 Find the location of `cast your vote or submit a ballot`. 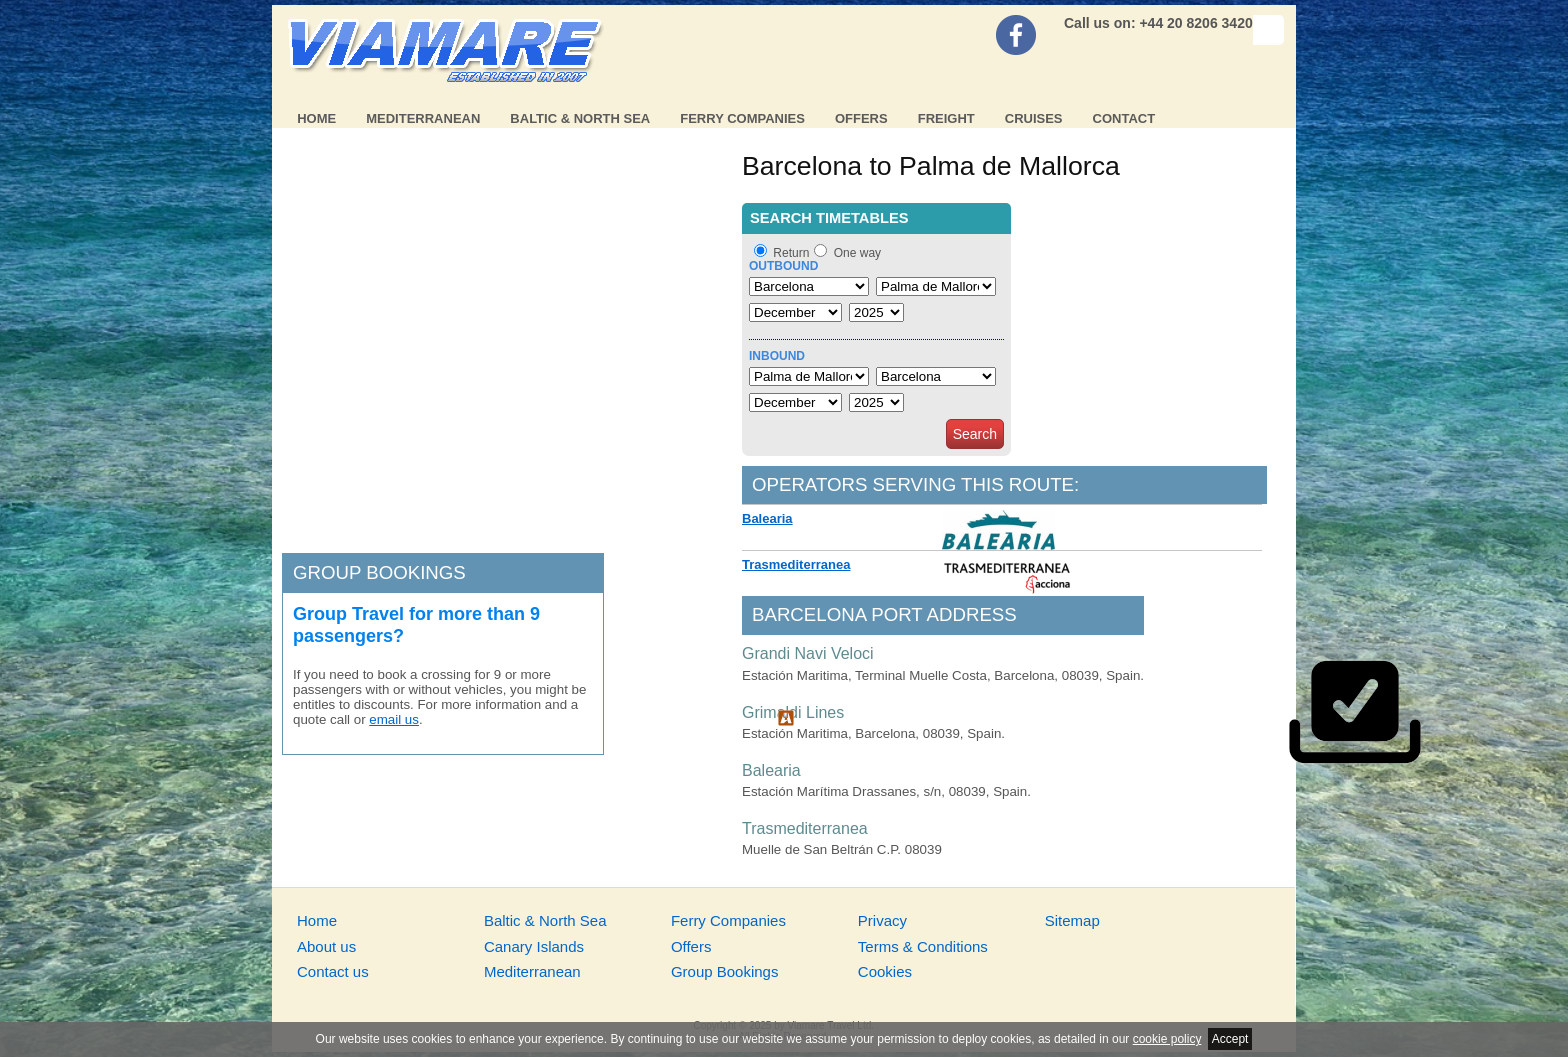

cast your vote or submit a ballot is located at coordinates (1355, 712).